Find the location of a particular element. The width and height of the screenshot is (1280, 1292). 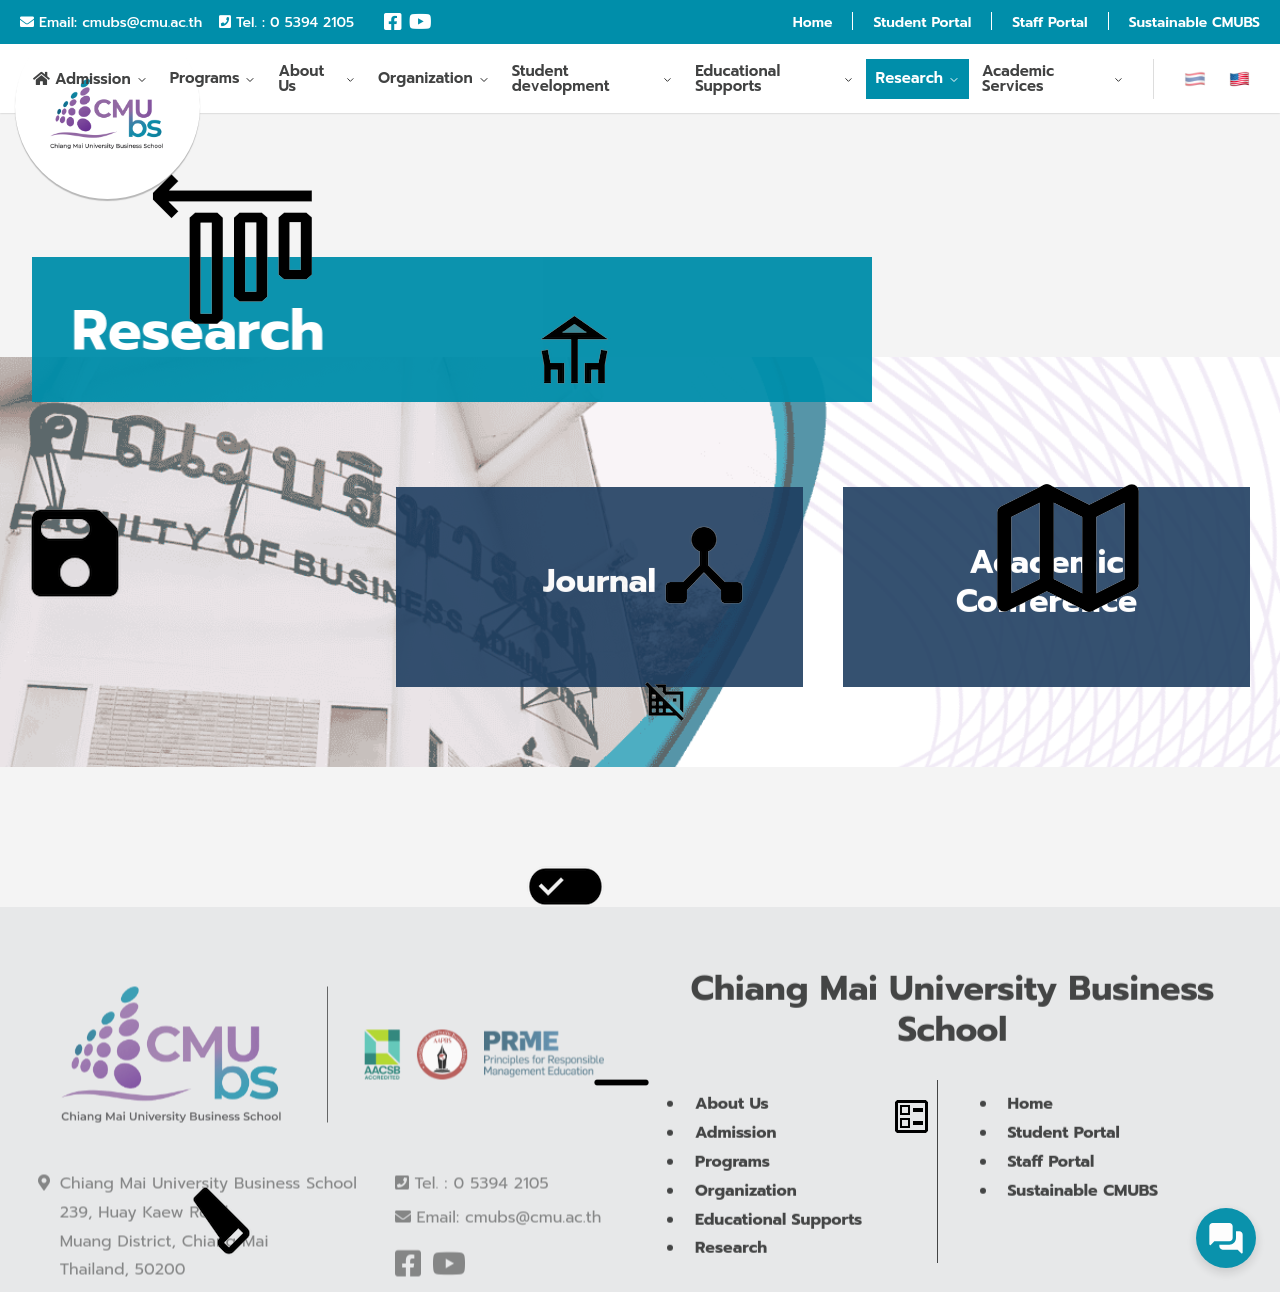

indicates a domain or website is disabled is located at coordinates (666, 700).